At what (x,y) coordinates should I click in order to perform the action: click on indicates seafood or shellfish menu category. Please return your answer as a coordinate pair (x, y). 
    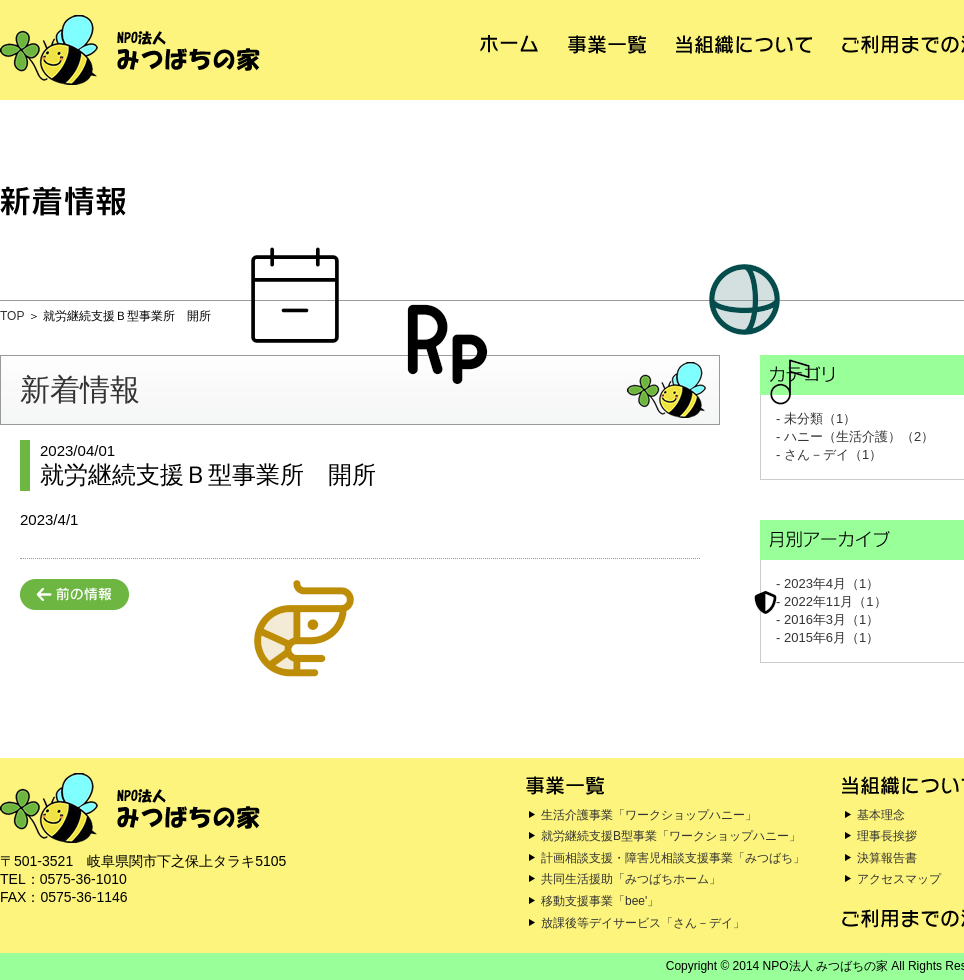
    Looking at the image, I should click on (304, 630).